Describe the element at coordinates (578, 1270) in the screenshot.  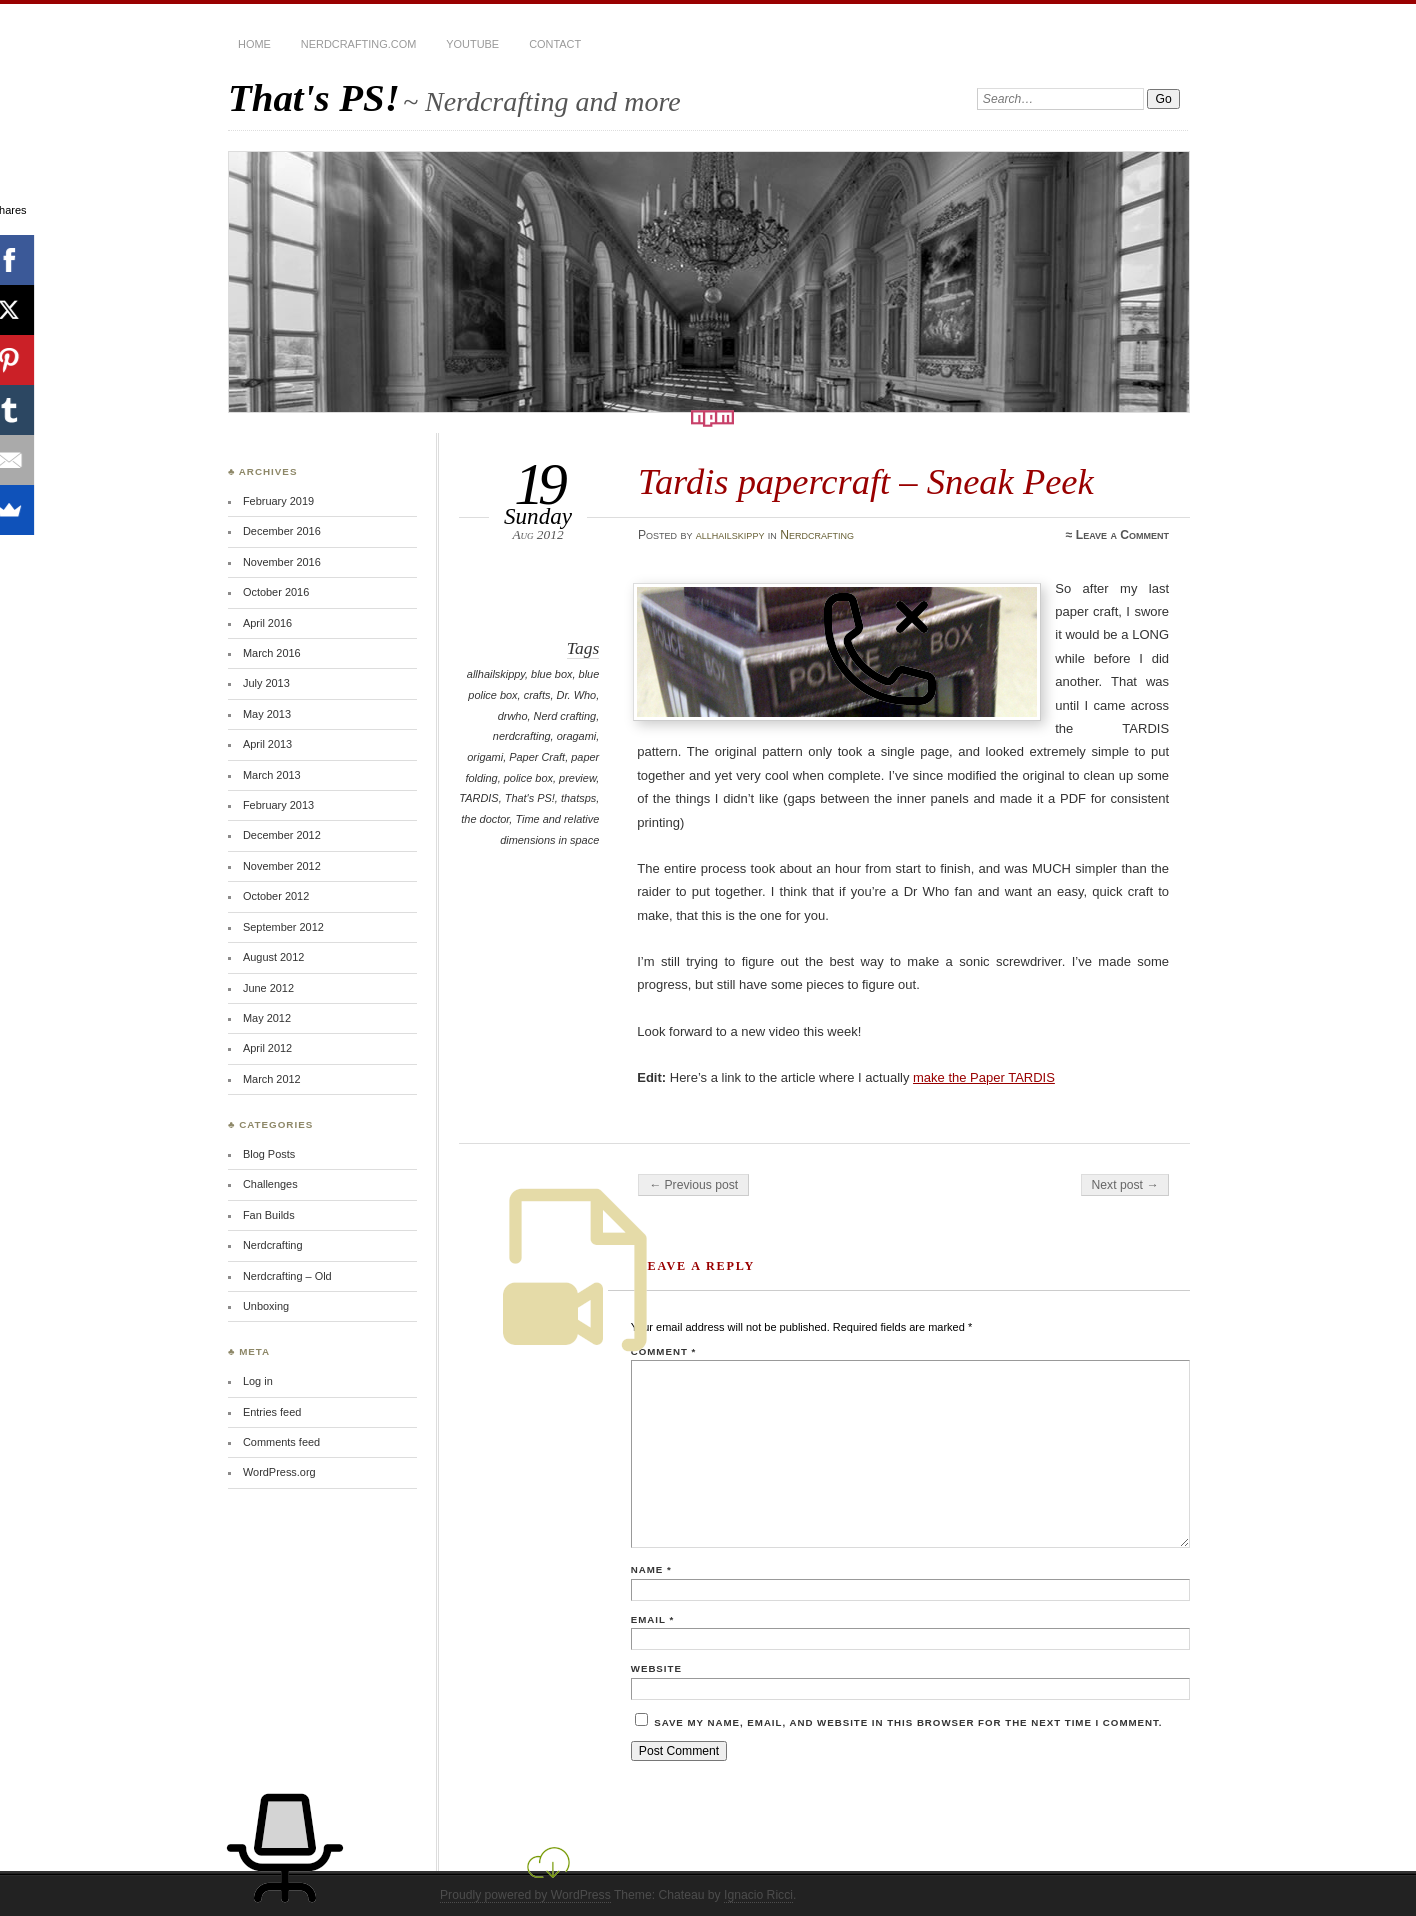
I see `open a video file` at that location.